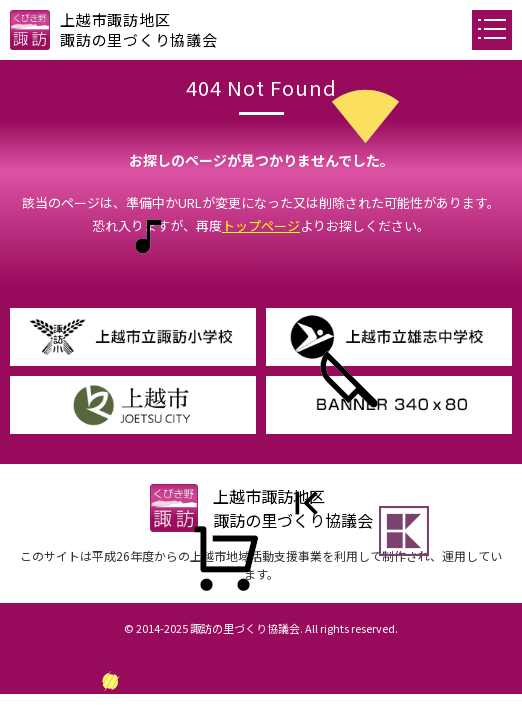  What do you see at coordinates (225, 557) in the screenshot?
I see `view your shopping cart` at bounding box center [225, 557].